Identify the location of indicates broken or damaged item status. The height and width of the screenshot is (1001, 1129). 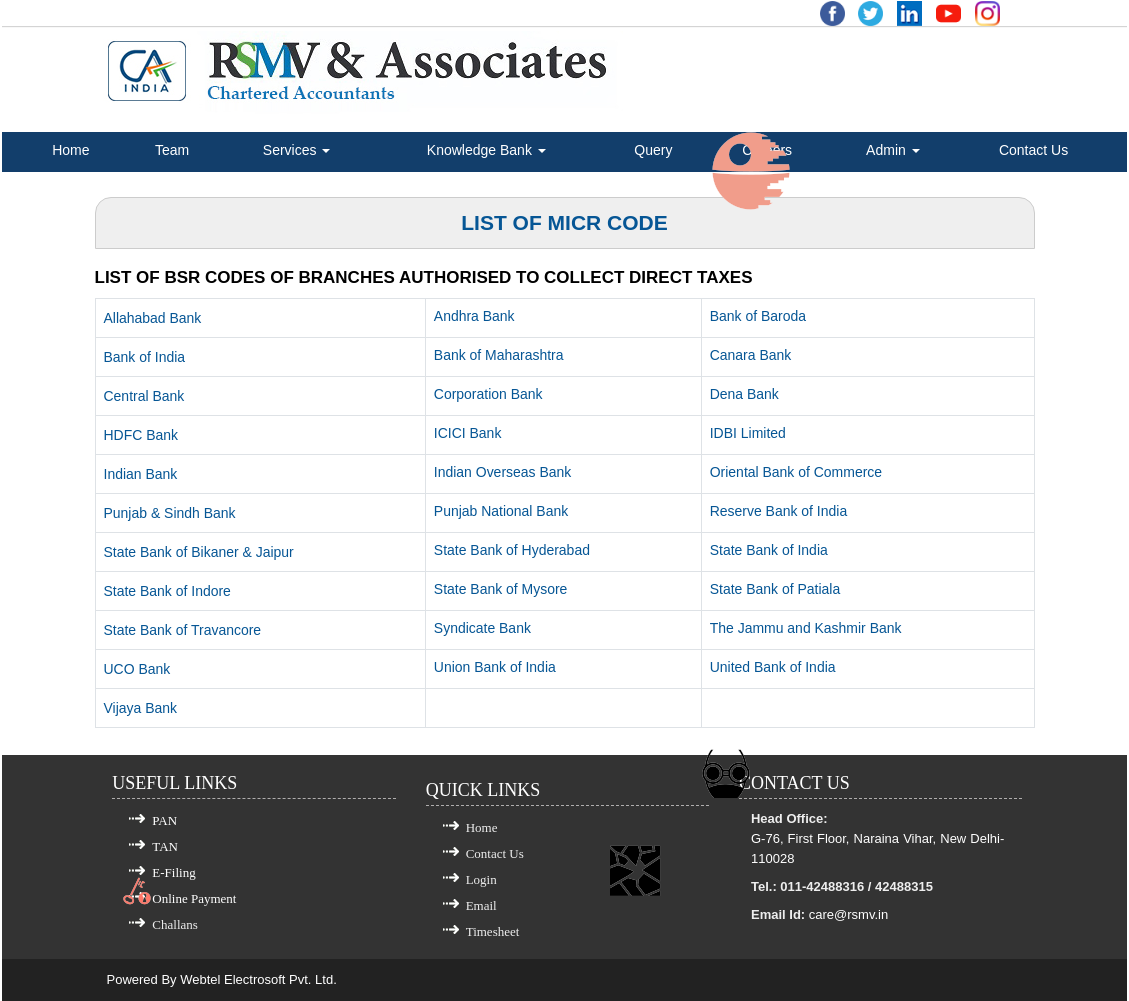
(635, 871).